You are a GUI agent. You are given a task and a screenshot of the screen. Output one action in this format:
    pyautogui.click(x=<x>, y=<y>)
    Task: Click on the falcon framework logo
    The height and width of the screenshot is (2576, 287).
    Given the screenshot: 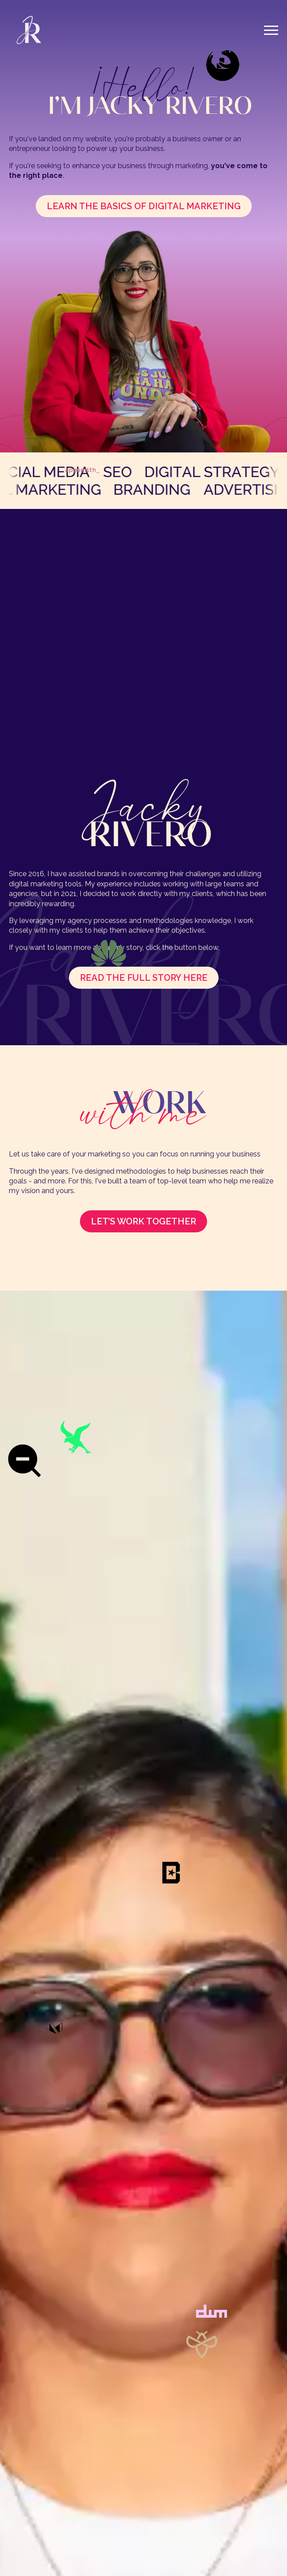 What is the action you would take?
    pyautogui.click(x=76, y=1437)
    